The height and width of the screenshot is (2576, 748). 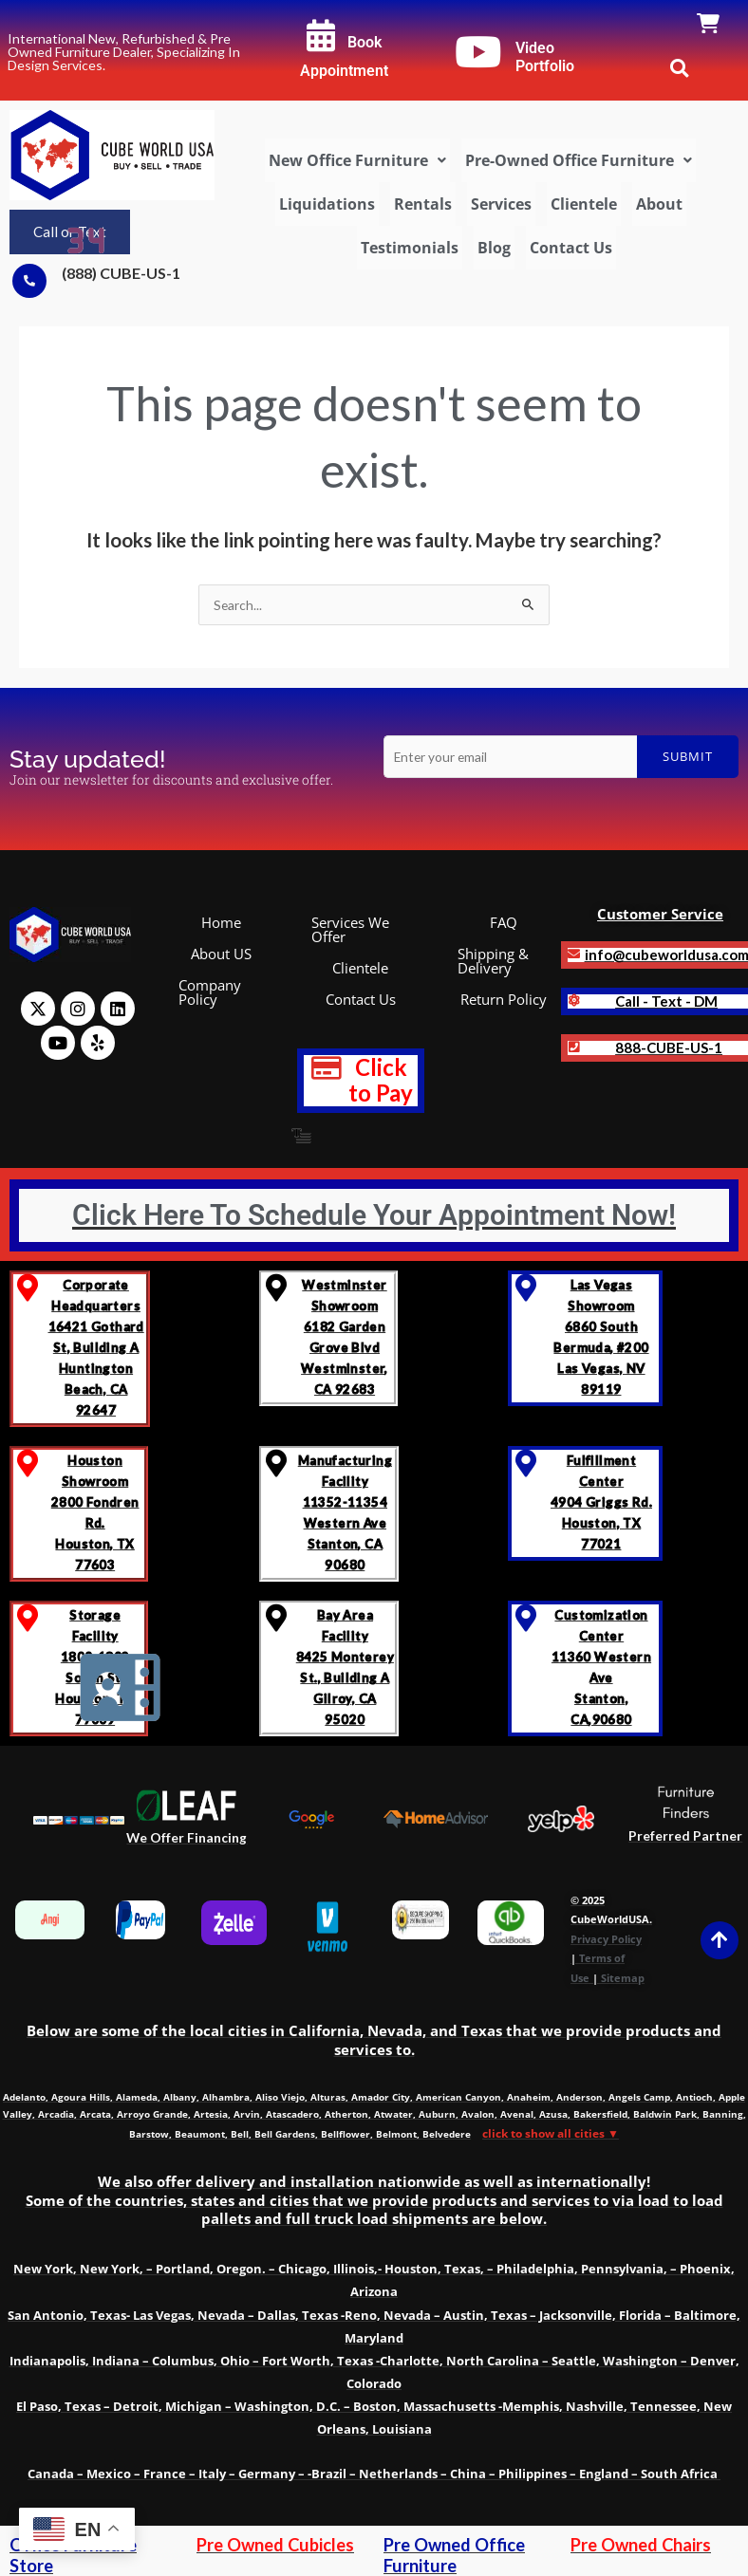 What do you see at coordinates (301, 1136) in the screenshot?
I see `read articles from the new york times` at bounding box center [301, 1136].